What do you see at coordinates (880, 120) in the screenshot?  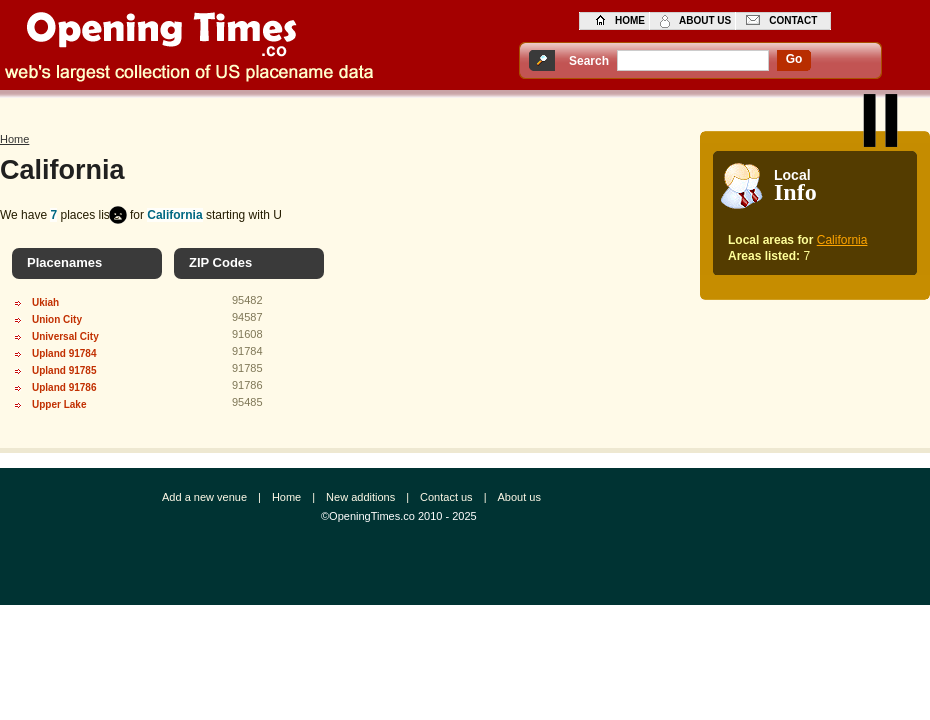 I see `pause media playback` at bounding box center [880, 120].